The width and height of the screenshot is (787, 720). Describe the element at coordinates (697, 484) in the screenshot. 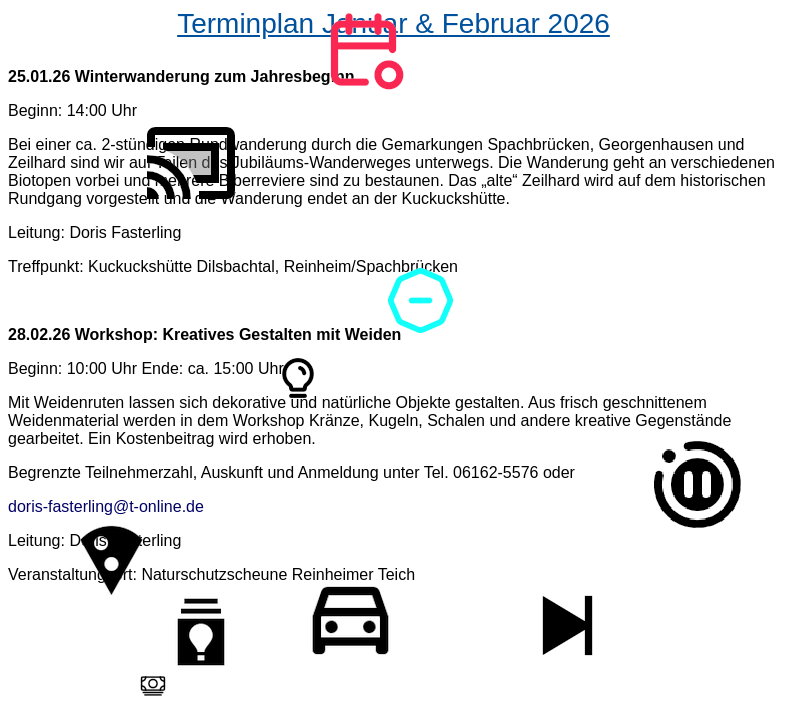

I see `pause motion photo playback` at that location.